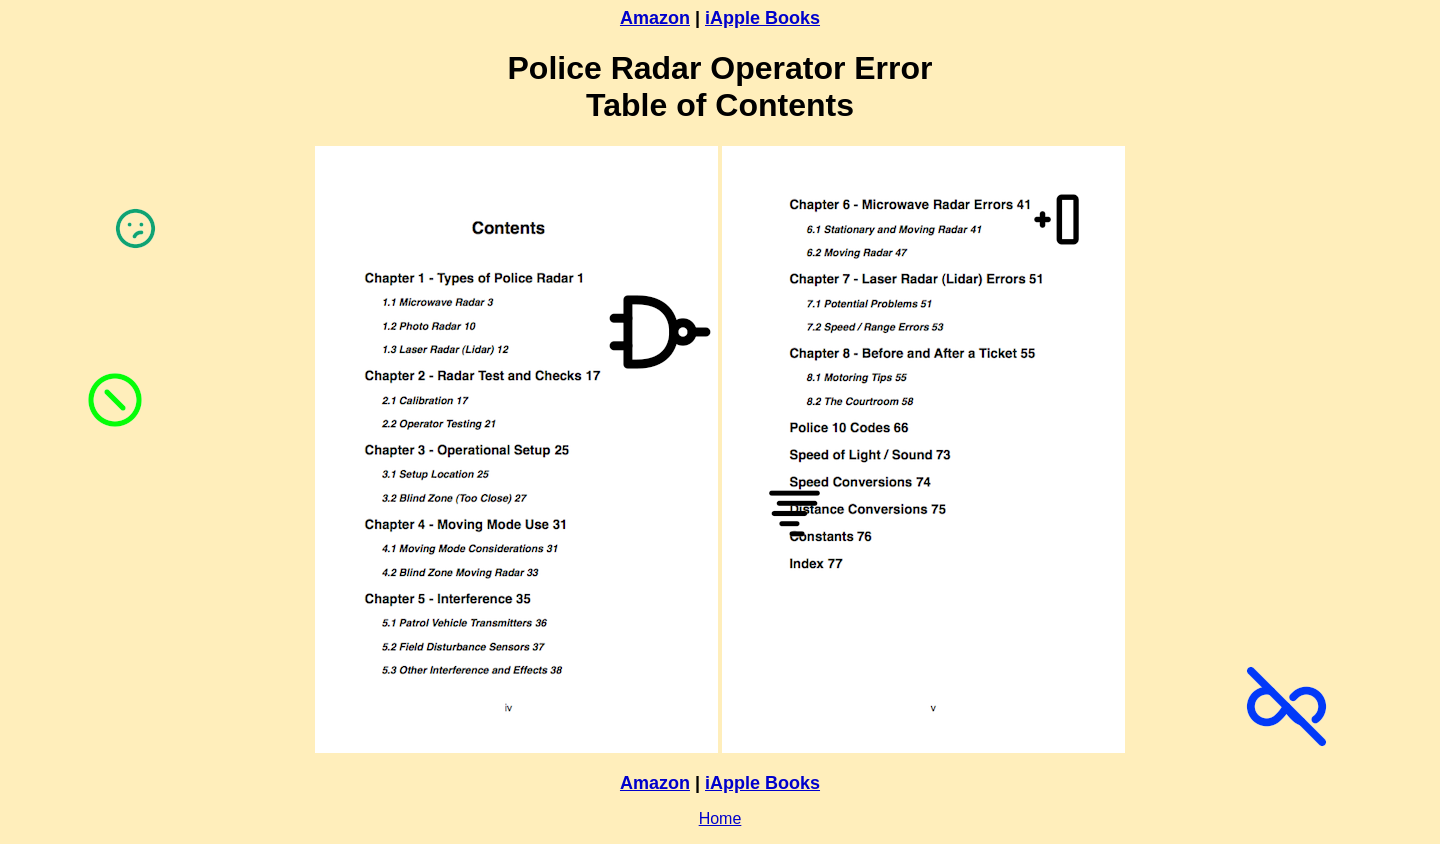 This screenshot has height=844, width=1440. Describe the element at coordinates (1056, 219) in the screenshot. I see `insert a new column to the left` at that location.